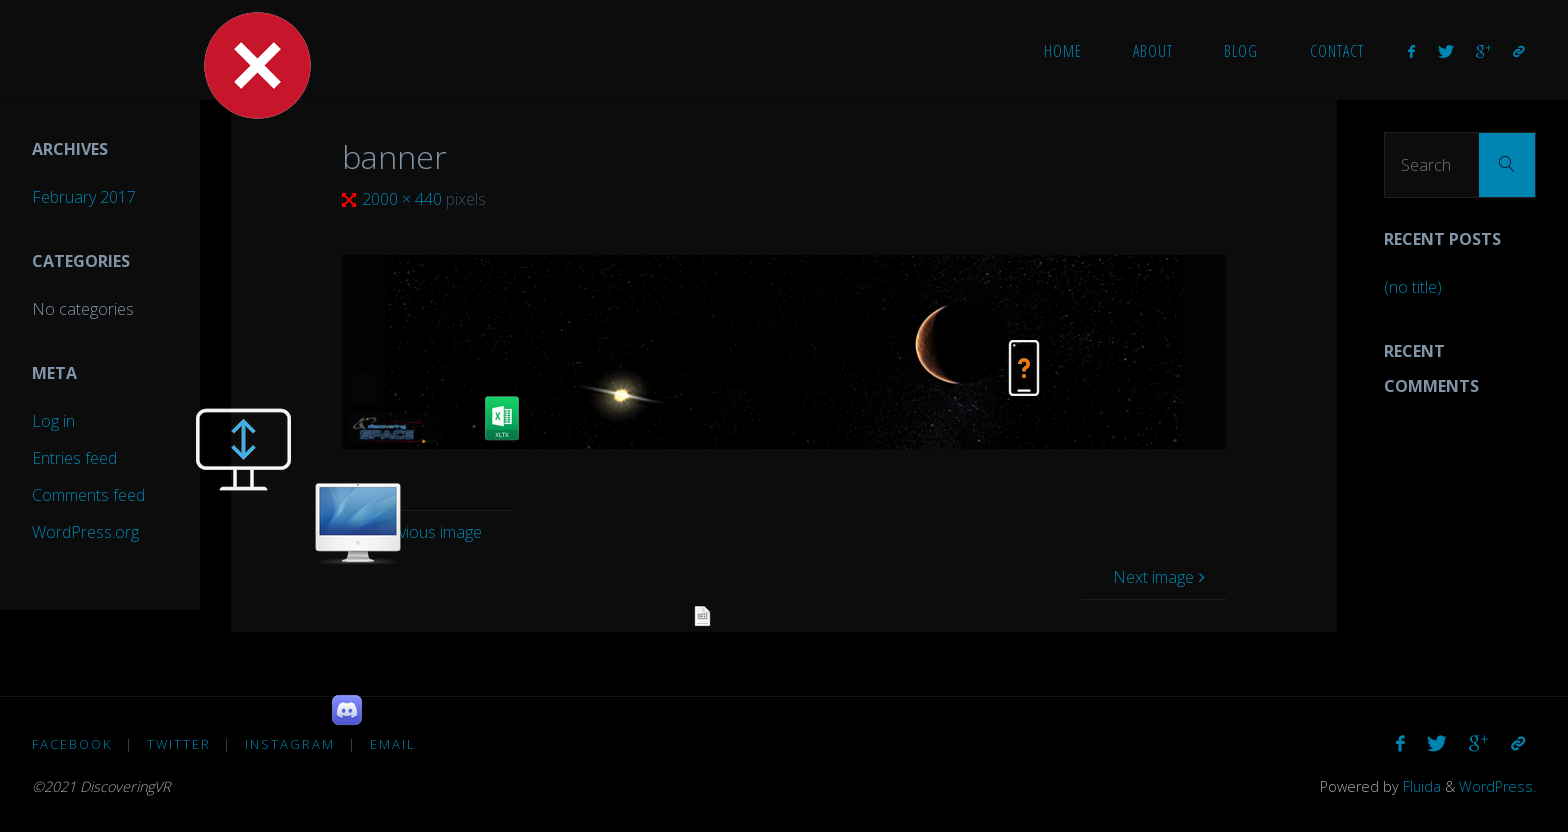  Describe the element at coordinates (1024, 368) in the screenshot. I see `indicates smartphone is disconnected or unpaired` at that location.